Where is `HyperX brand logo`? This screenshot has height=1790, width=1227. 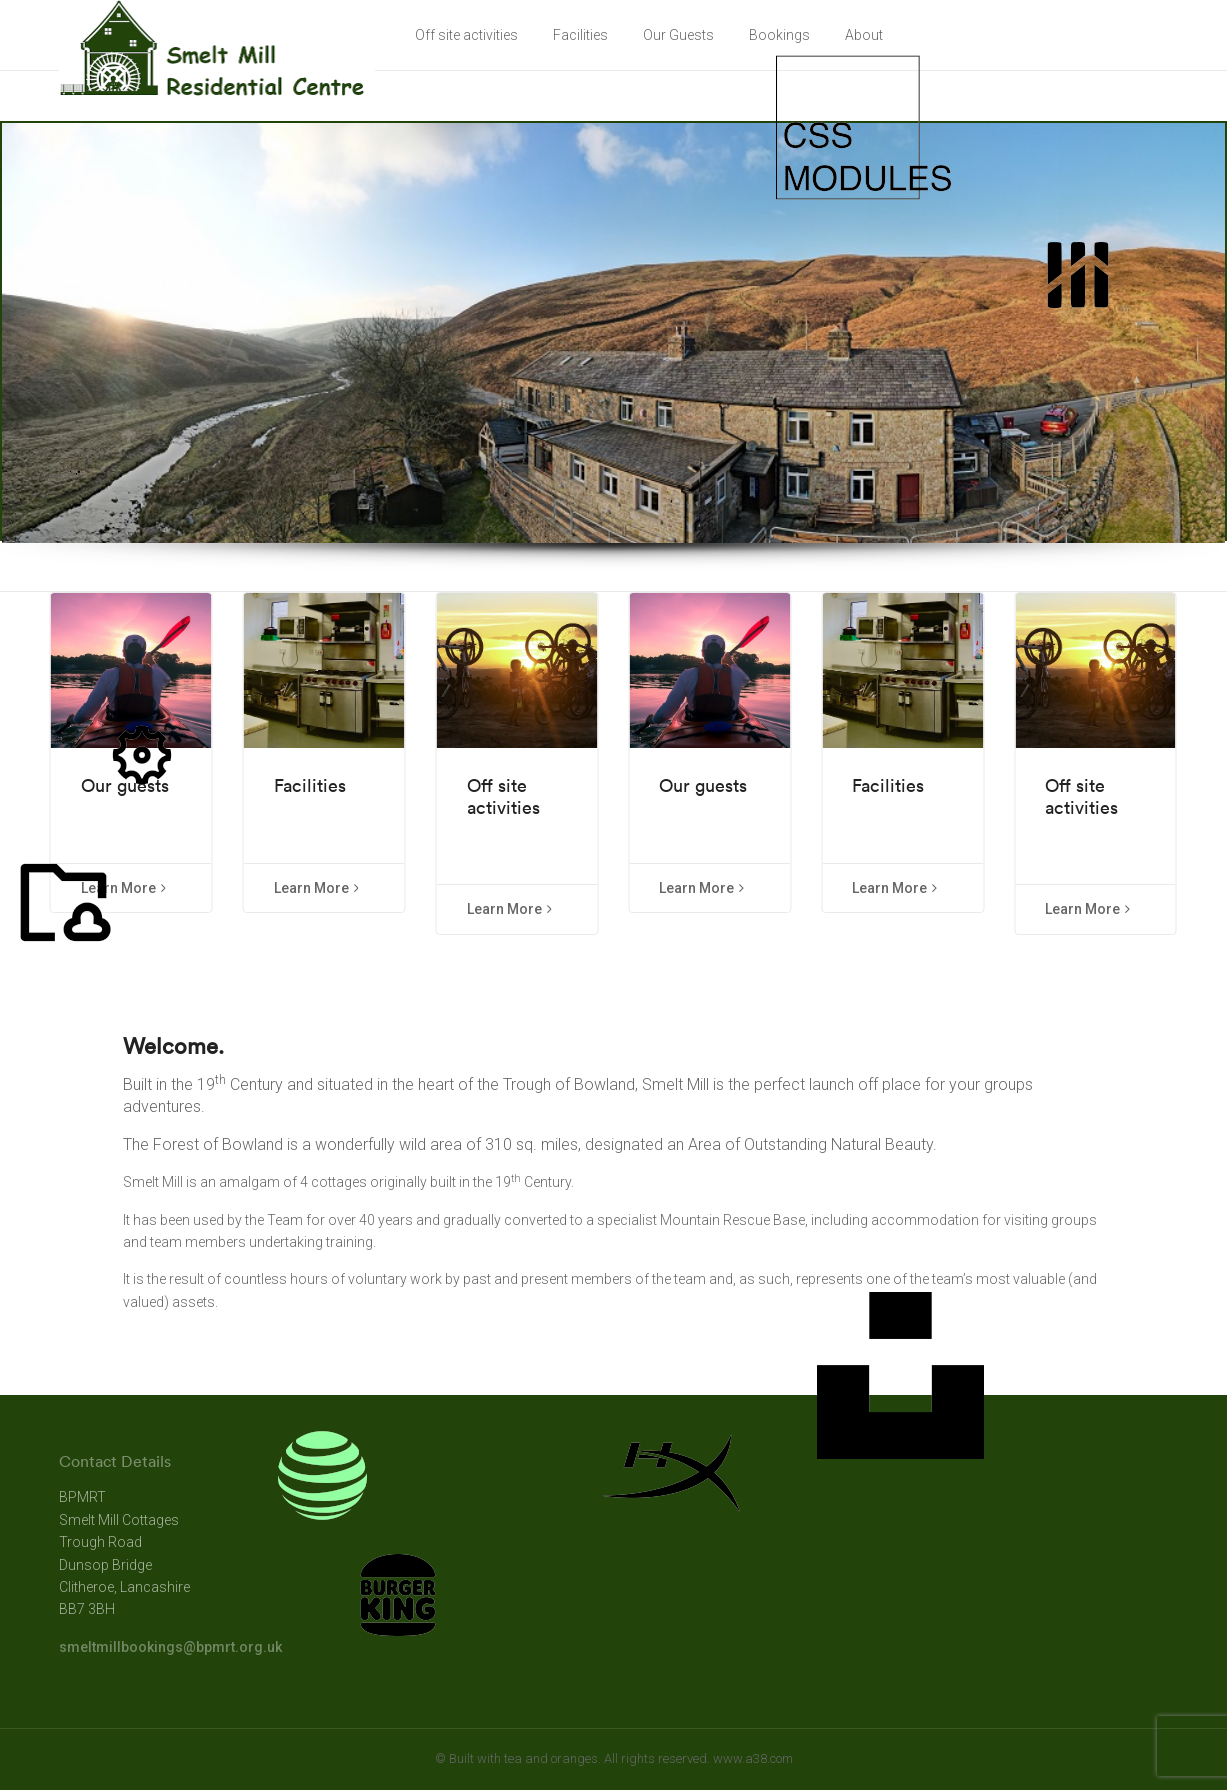 HyperX brand logo is located at coordinates (671, 1473).